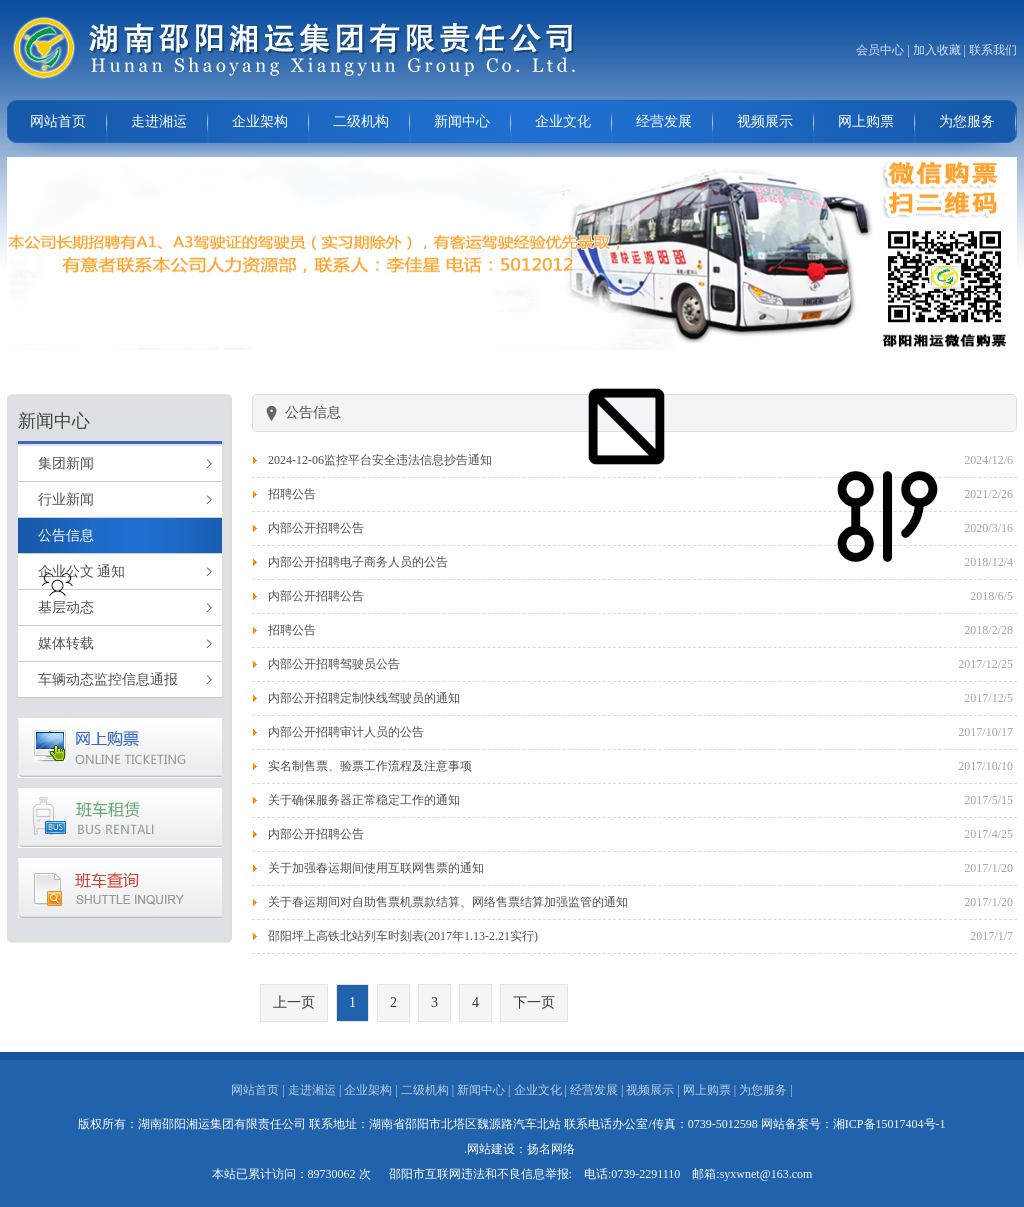  Describe the element at coordinates (57, 583) in the screenshot. I see `view group members or team` at that location.